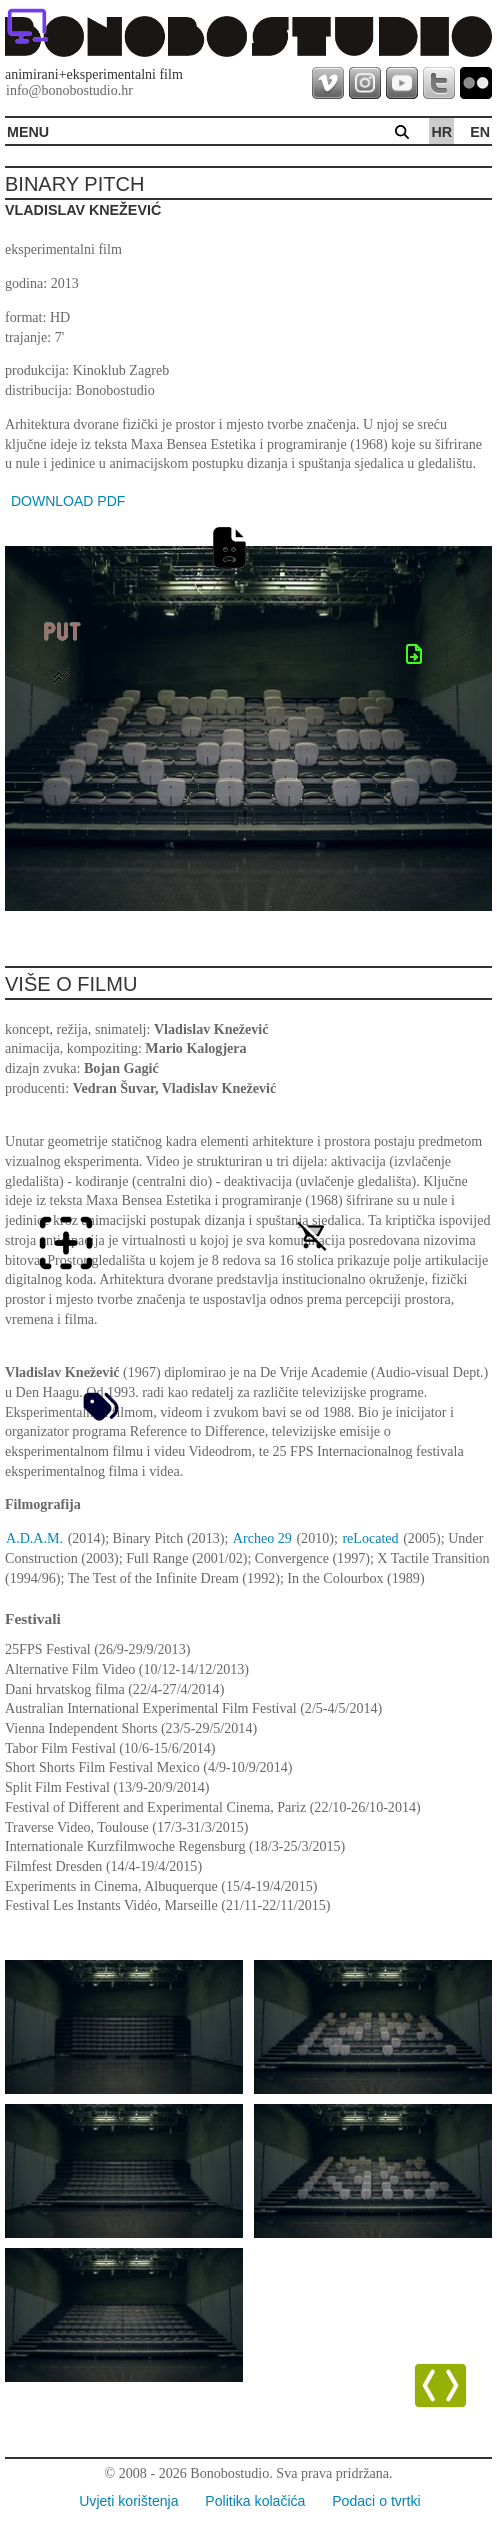 The height and width of the screenshot is (2529, 497). I want to click on remove a desktop device from your account, so click(27, 26).